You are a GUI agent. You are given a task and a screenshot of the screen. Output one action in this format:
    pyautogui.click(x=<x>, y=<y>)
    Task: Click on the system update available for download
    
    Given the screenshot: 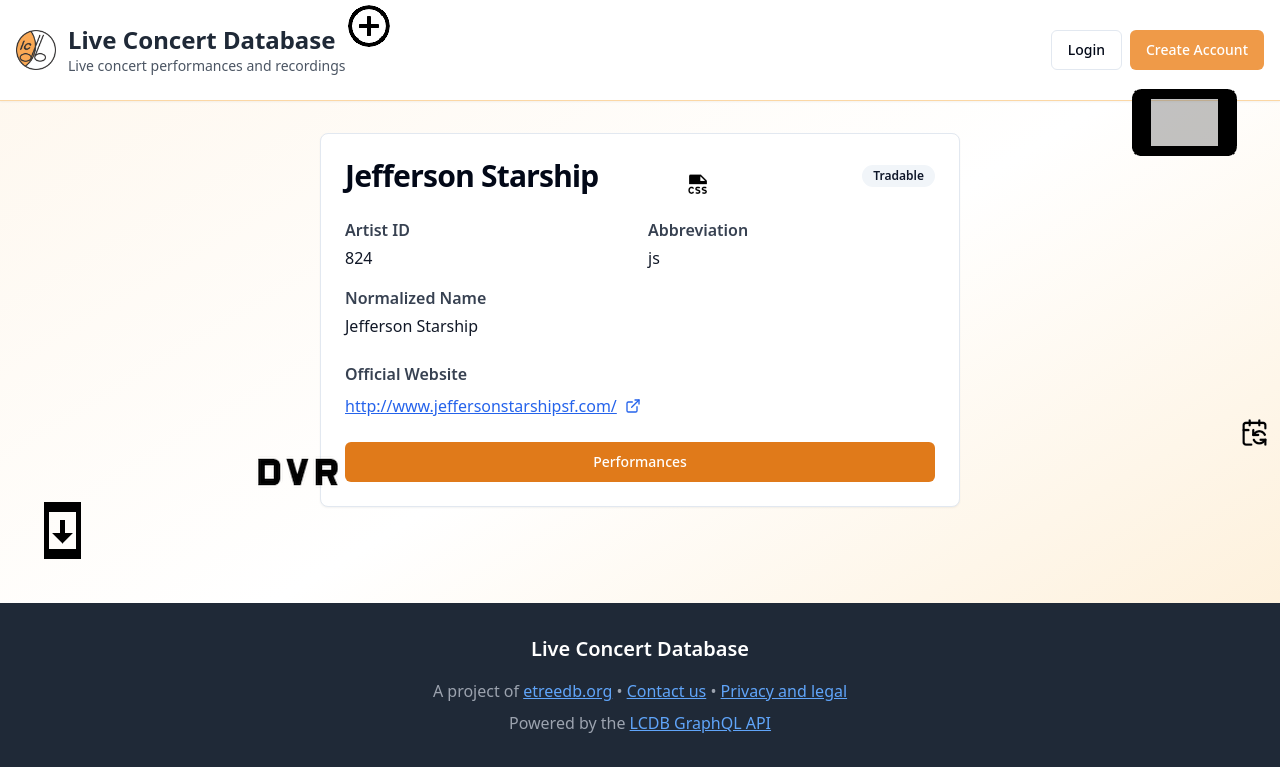 What is the action you would take?
    pyautogui.click(x=62, y=530)
    